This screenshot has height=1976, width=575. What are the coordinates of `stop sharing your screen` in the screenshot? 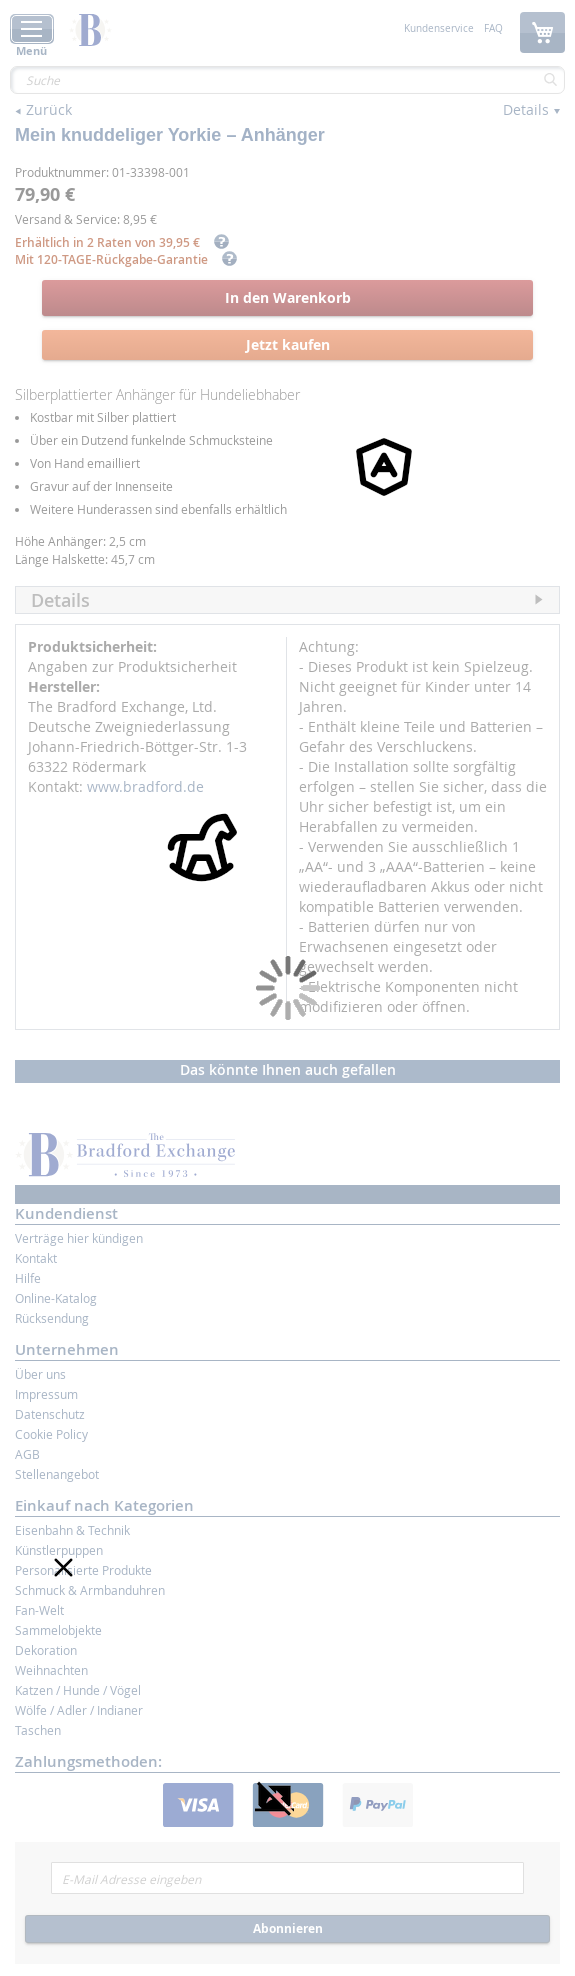 It's located at (274, 1798).